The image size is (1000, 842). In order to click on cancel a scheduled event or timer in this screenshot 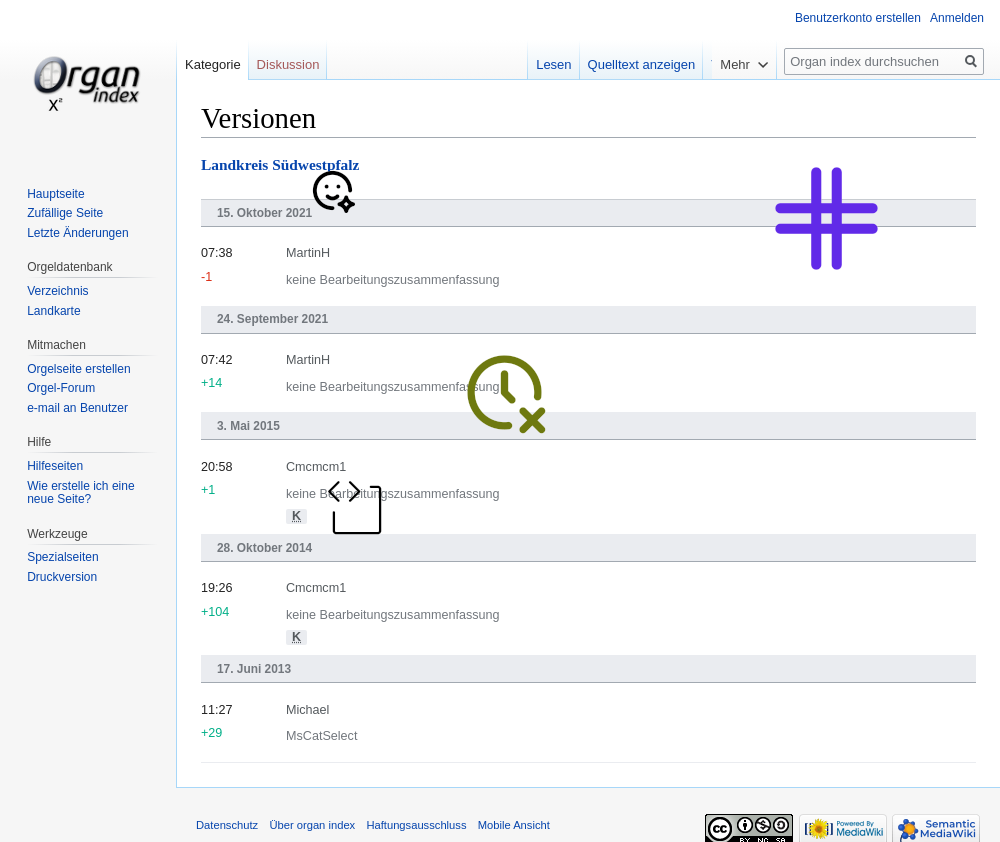, I will do `click(504, 392)`.